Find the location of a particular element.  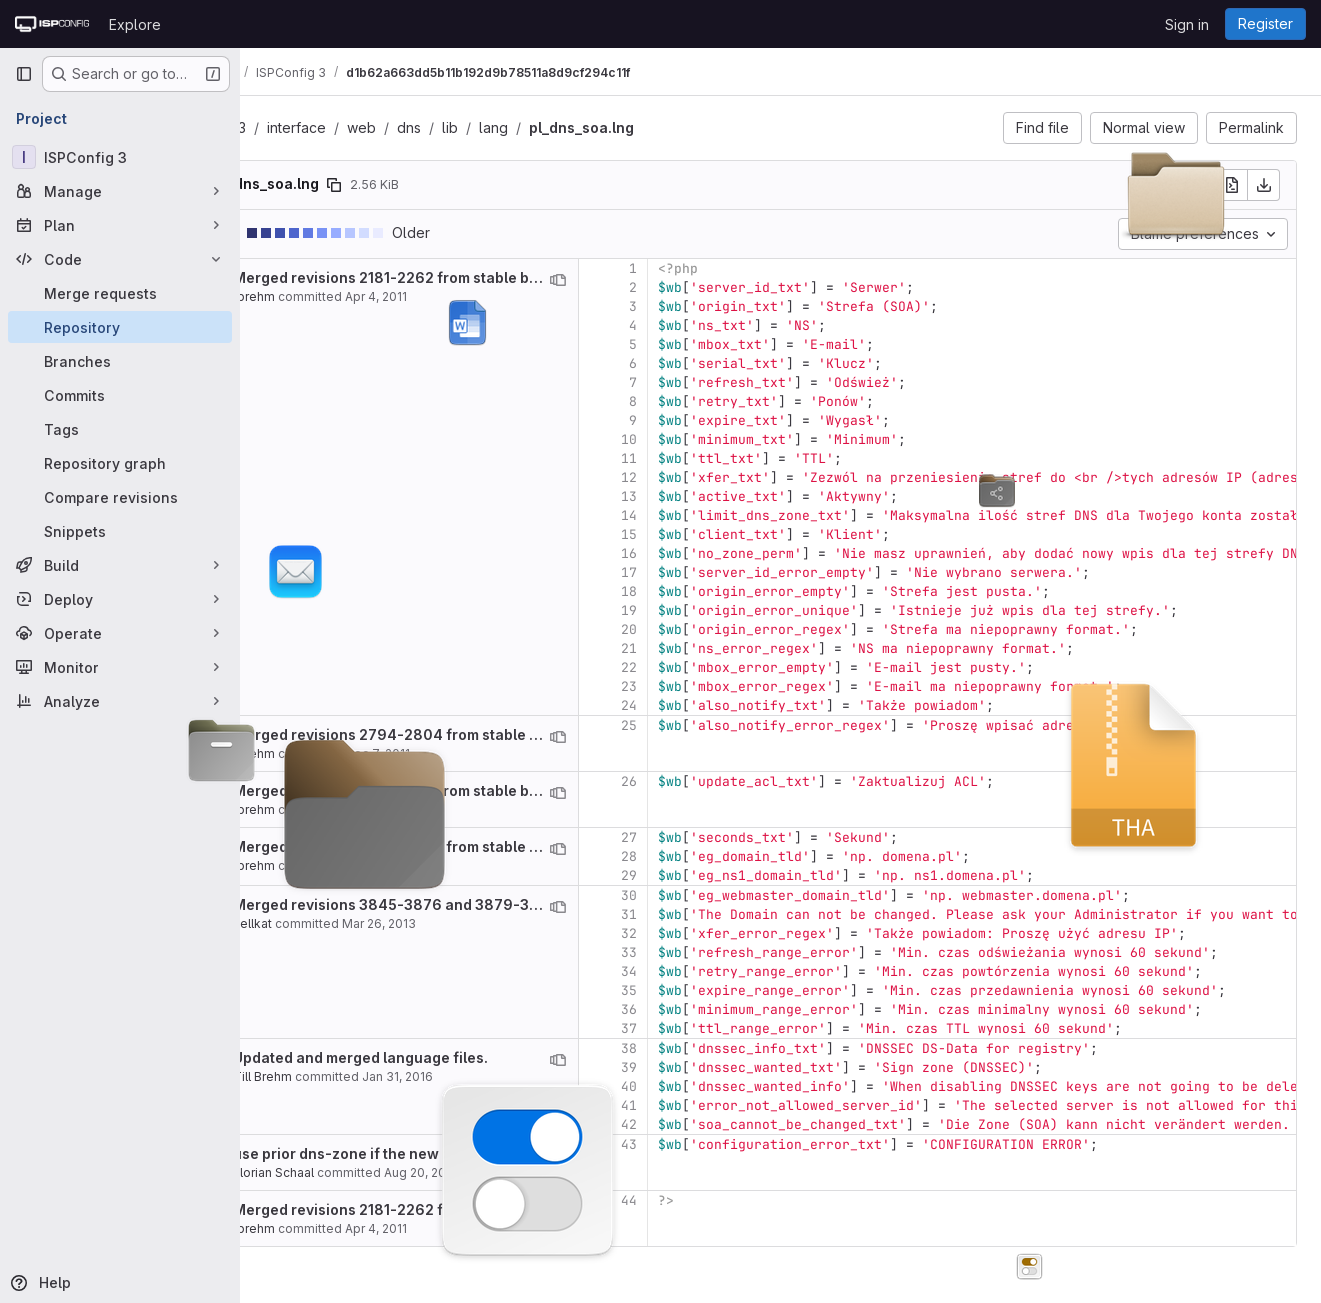

open the mail app is located at coordinates (295, 571).